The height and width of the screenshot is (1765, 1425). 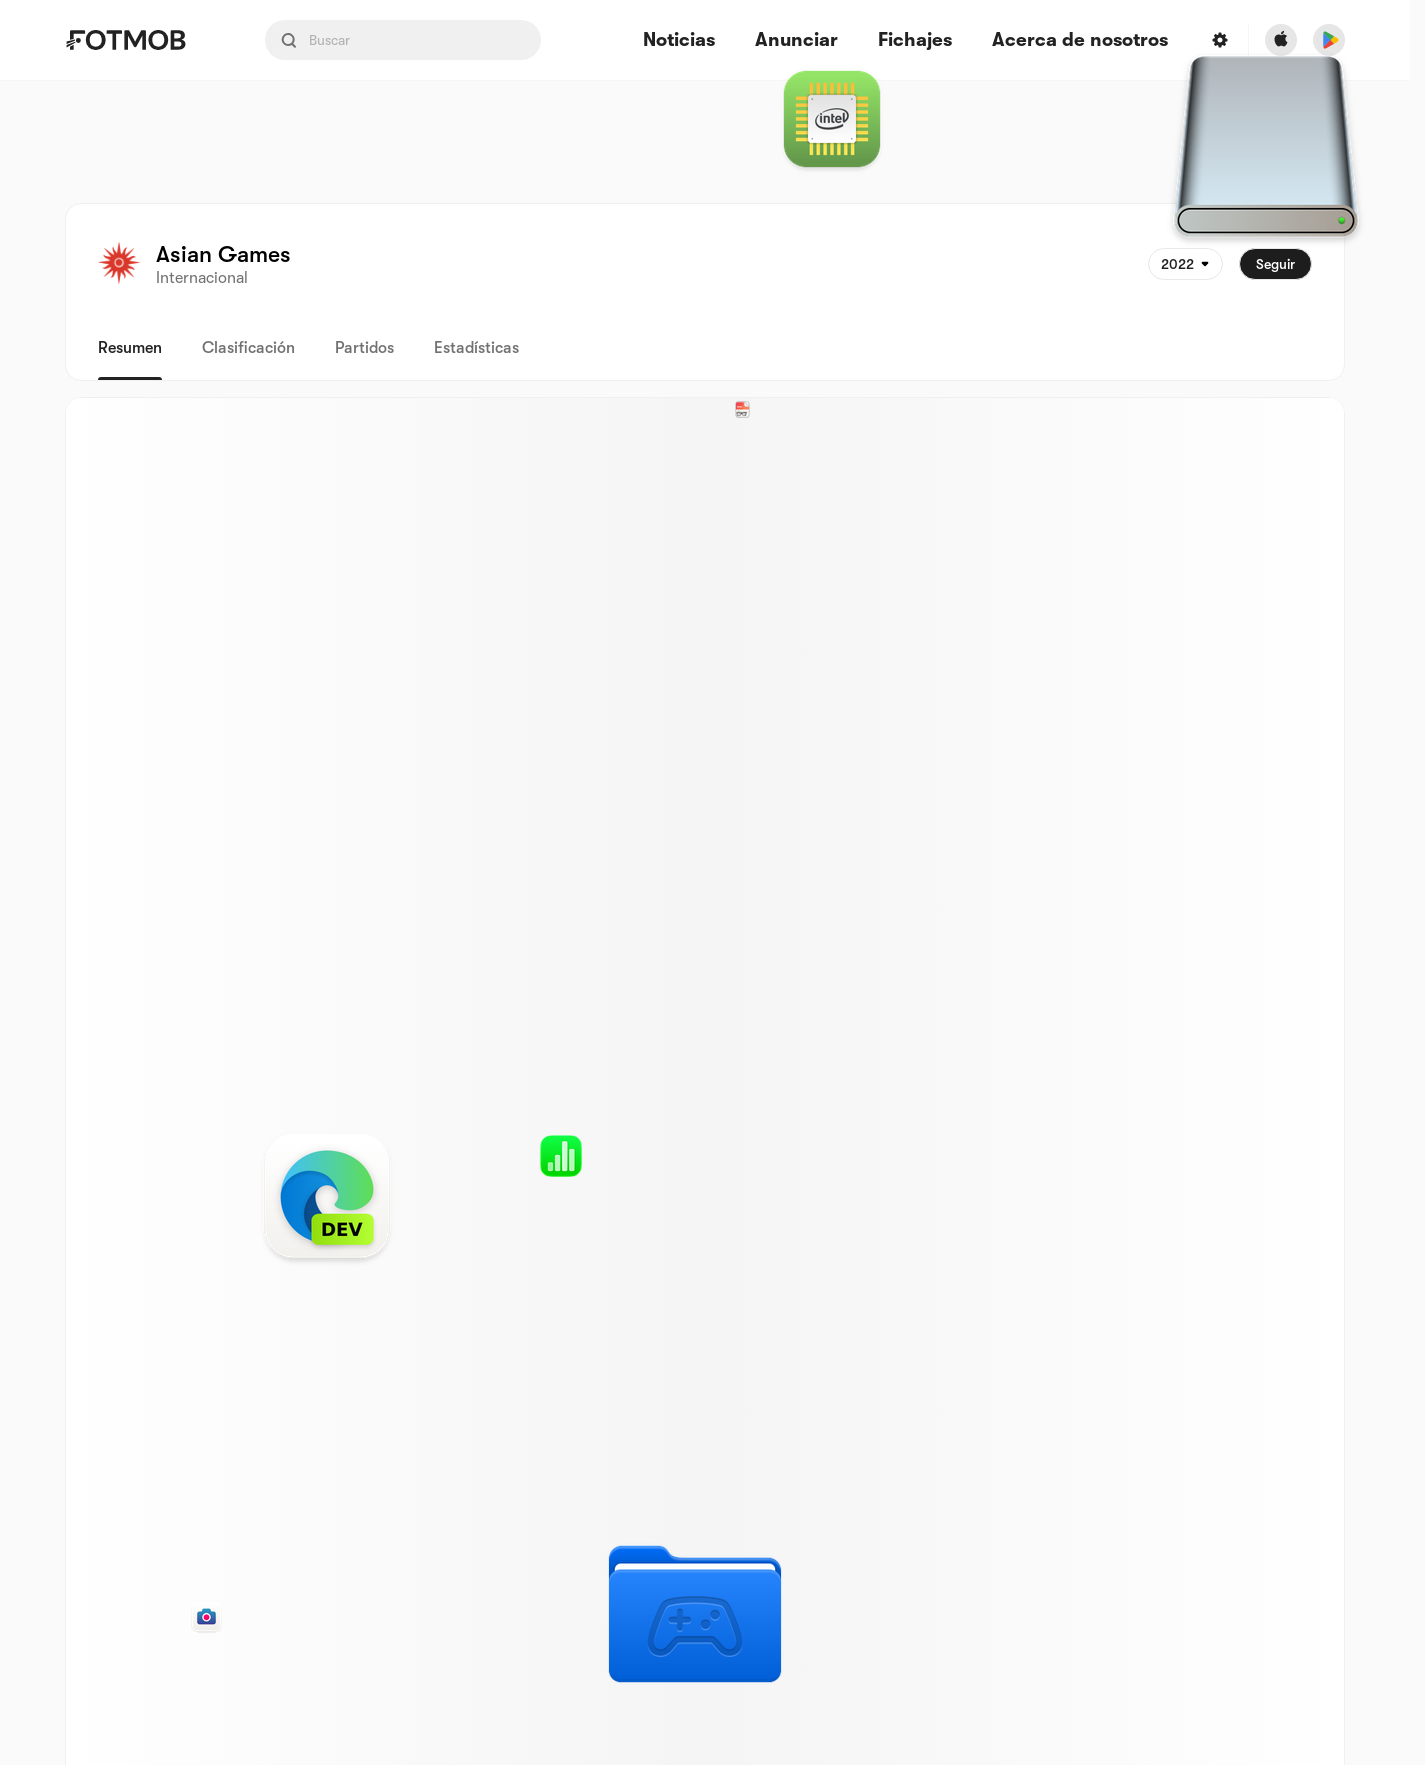 What do you see at coordinates (742, 409) in the screenshot?
I see `open the papers reference management app` at bounding box center [742, 409].